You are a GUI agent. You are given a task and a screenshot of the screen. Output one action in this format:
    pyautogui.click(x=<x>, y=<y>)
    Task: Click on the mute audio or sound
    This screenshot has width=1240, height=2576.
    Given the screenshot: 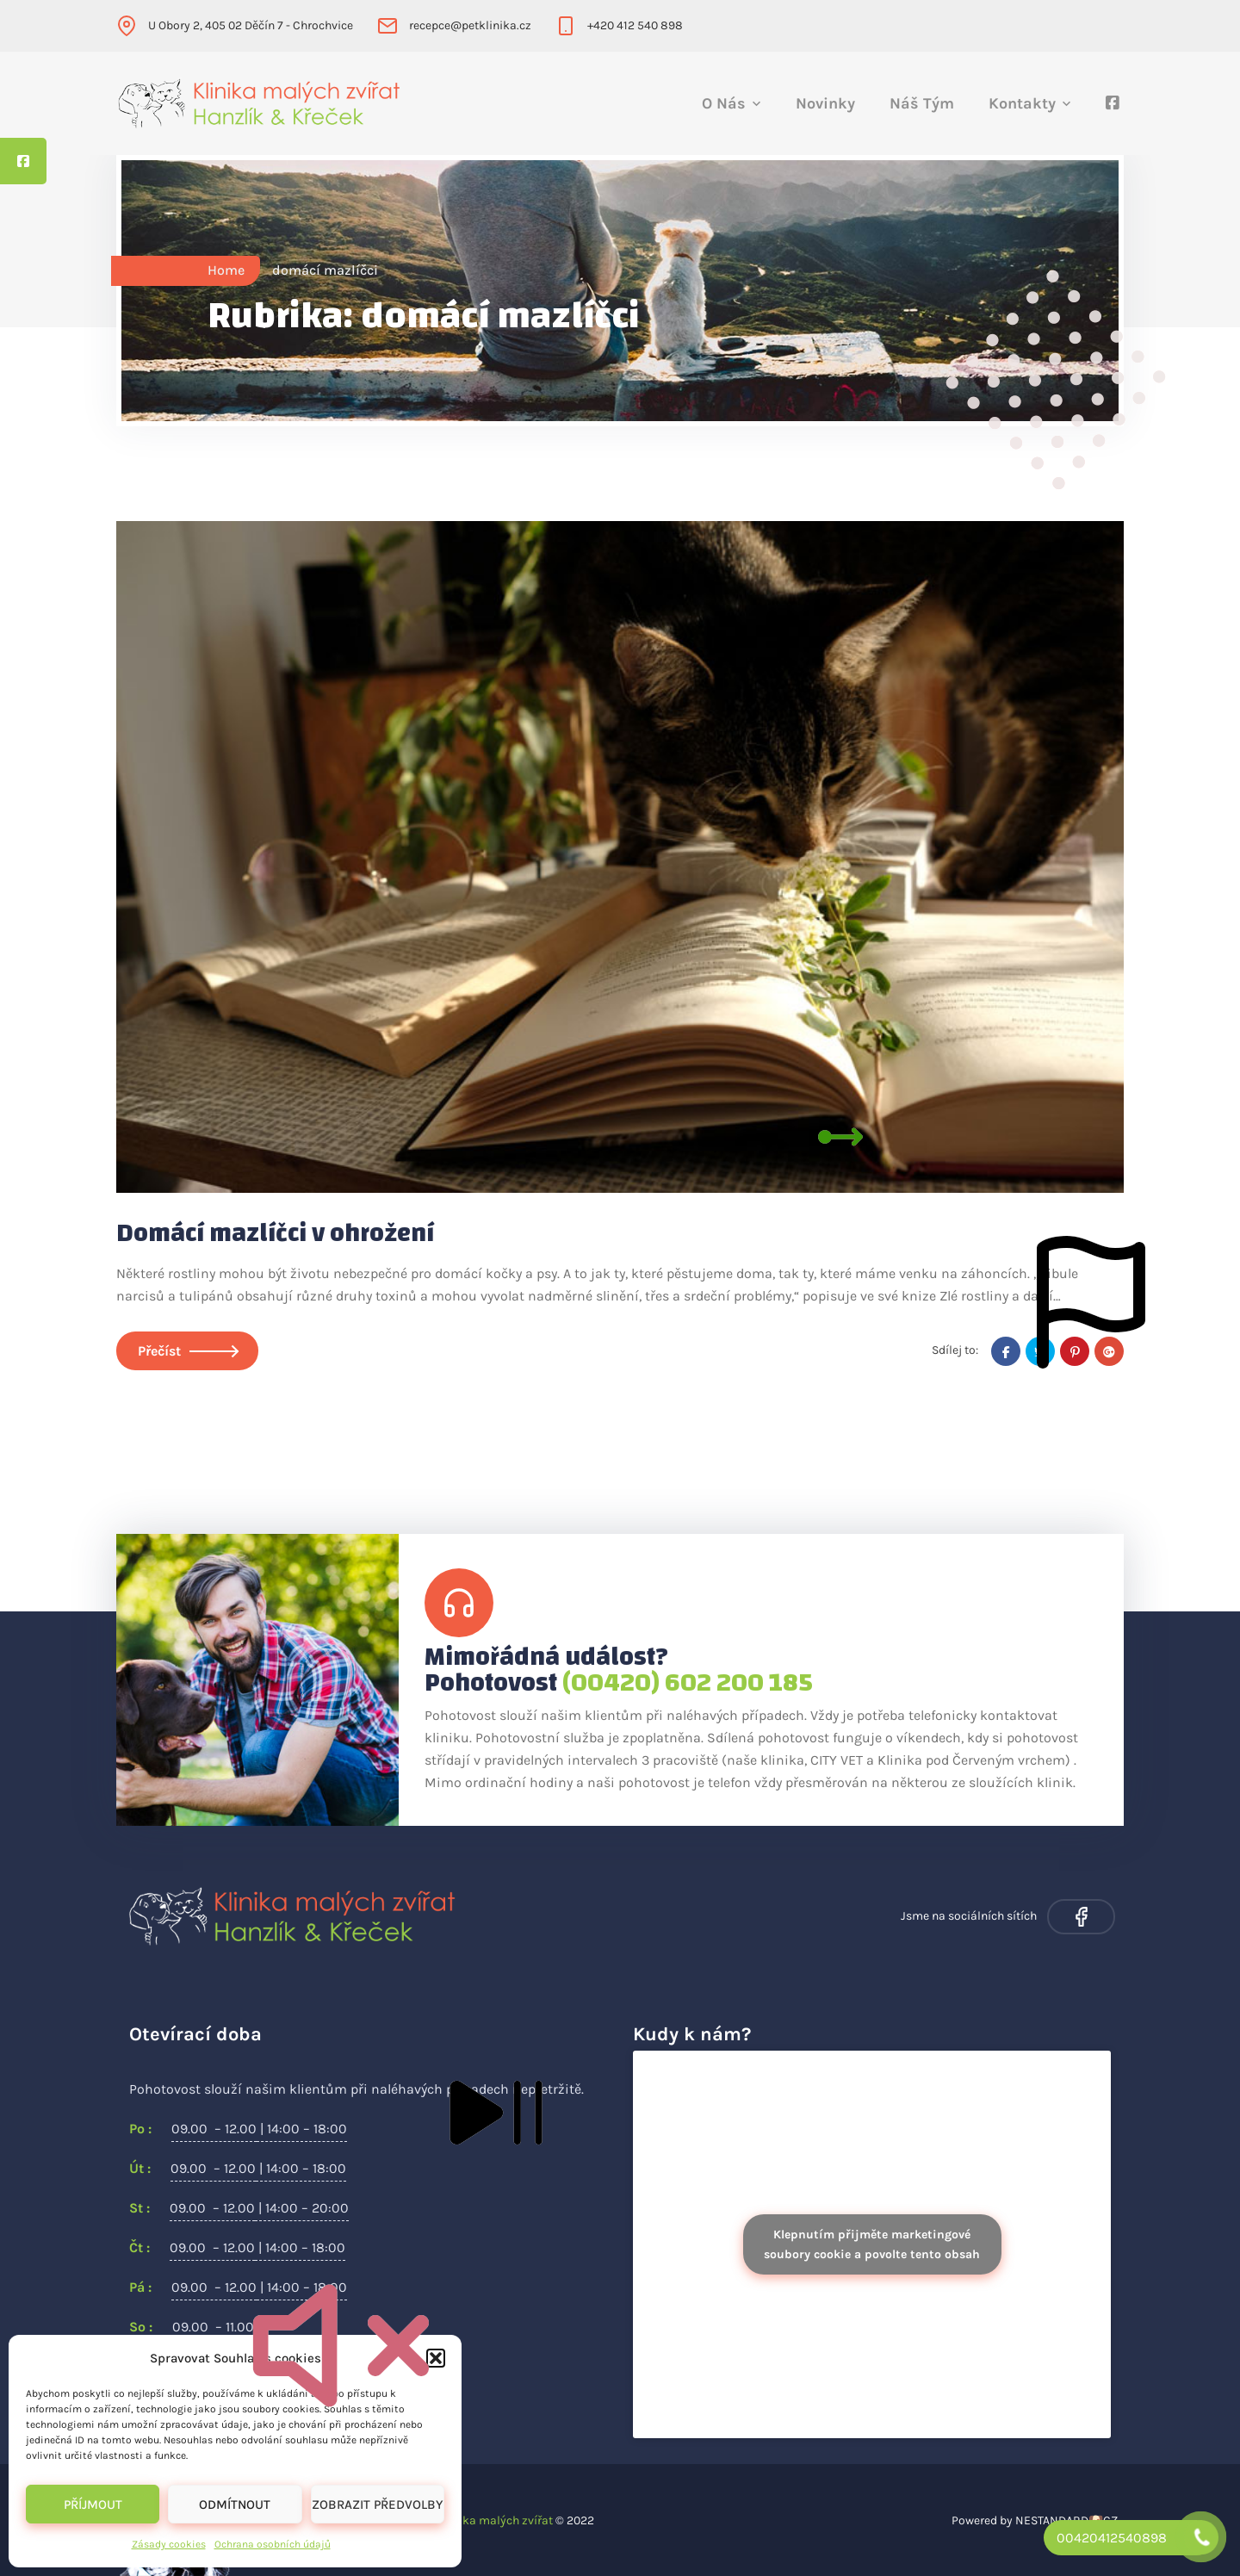 What is the action you would take?
    pyautogui.click(x=337, y=2345)
    